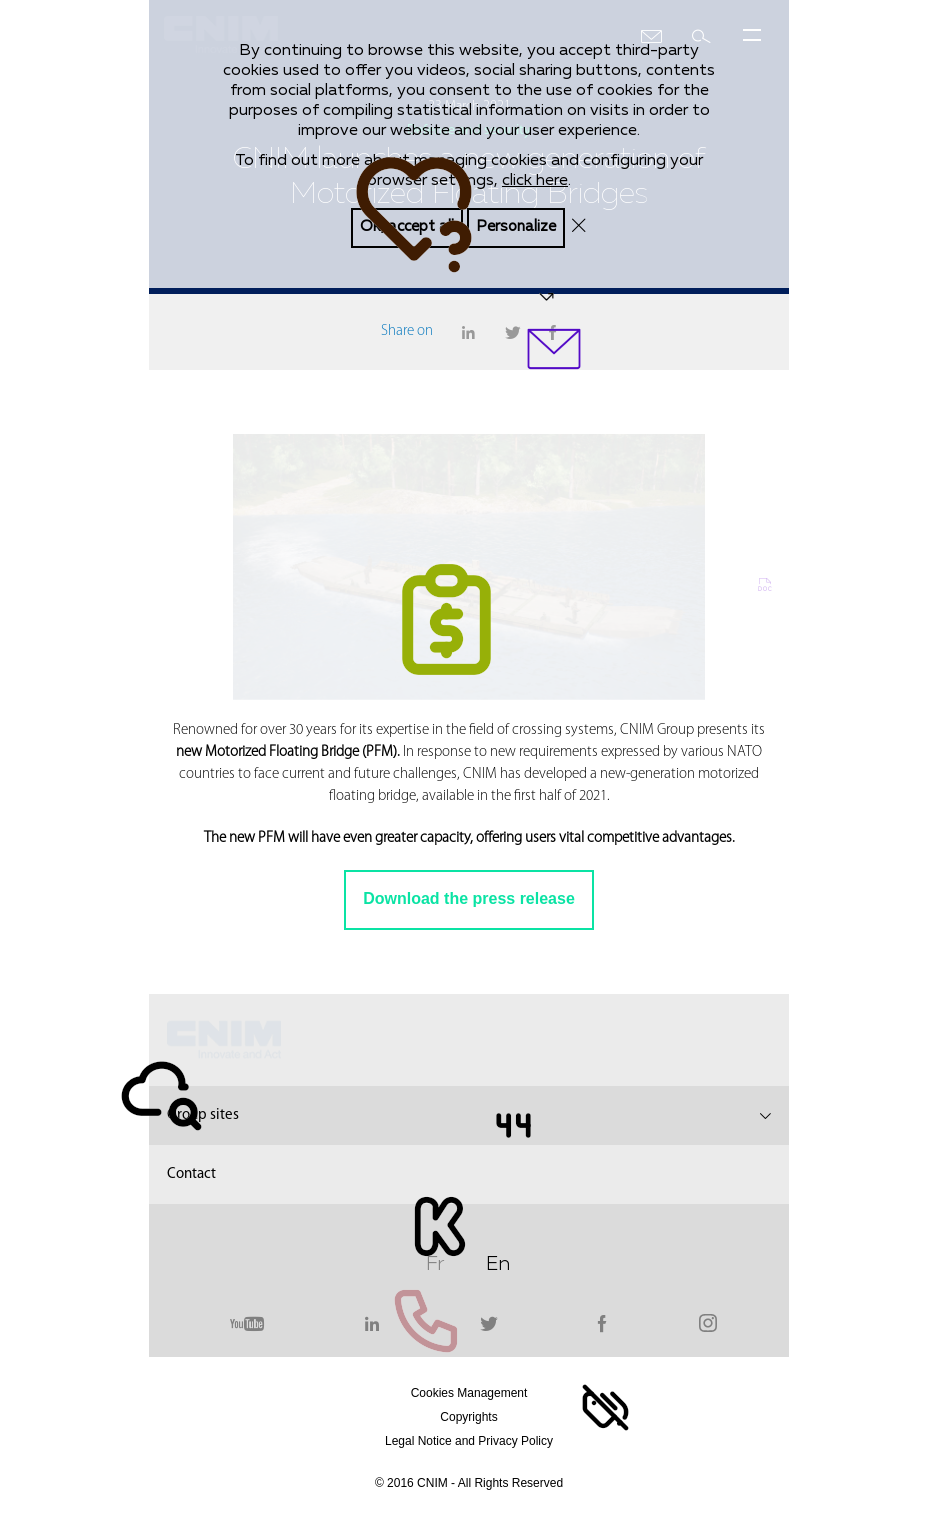  Describe the element at coordinates (446, 619) in the screenshot. I see `view financial report` at that location.